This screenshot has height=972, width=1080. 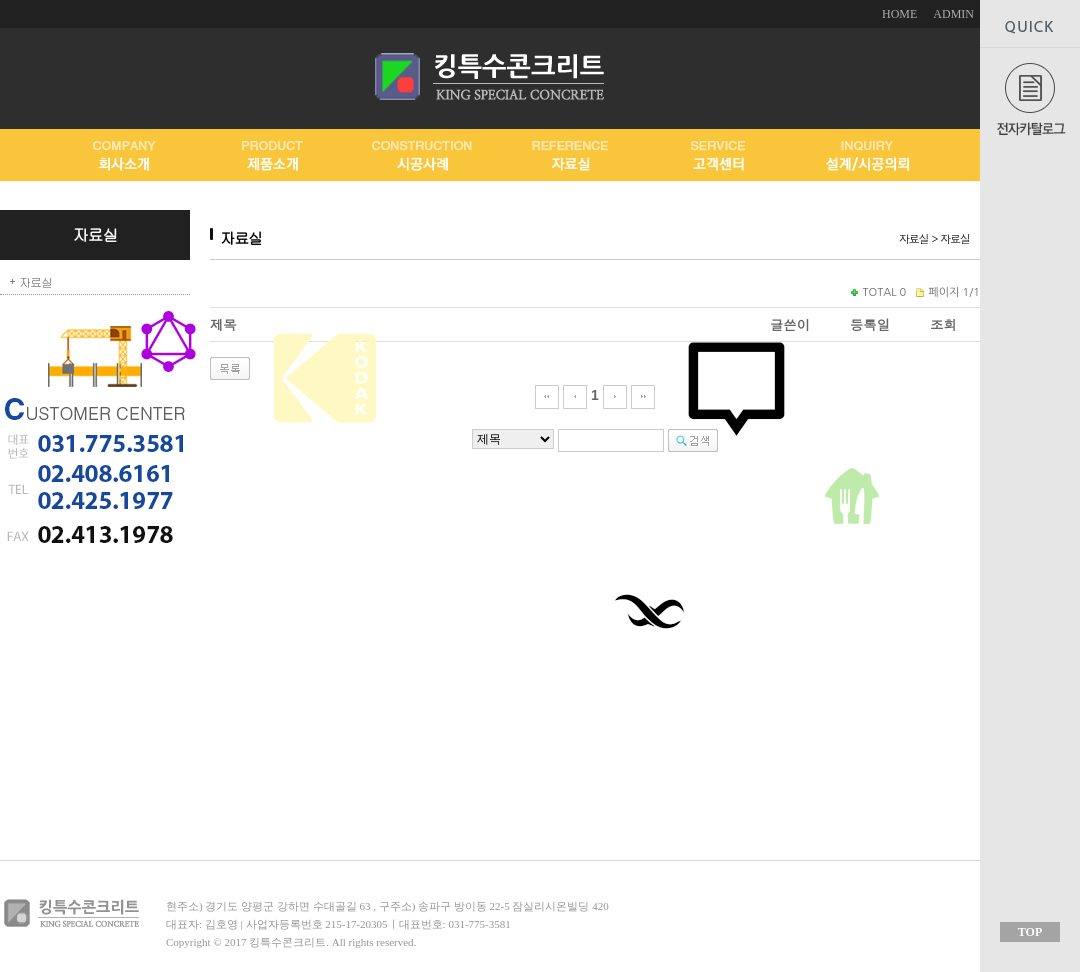 What do you see at coordinates (325, 378) in the screenshot?
I see `Kodak brand logo` at bounding box center [325, 378].